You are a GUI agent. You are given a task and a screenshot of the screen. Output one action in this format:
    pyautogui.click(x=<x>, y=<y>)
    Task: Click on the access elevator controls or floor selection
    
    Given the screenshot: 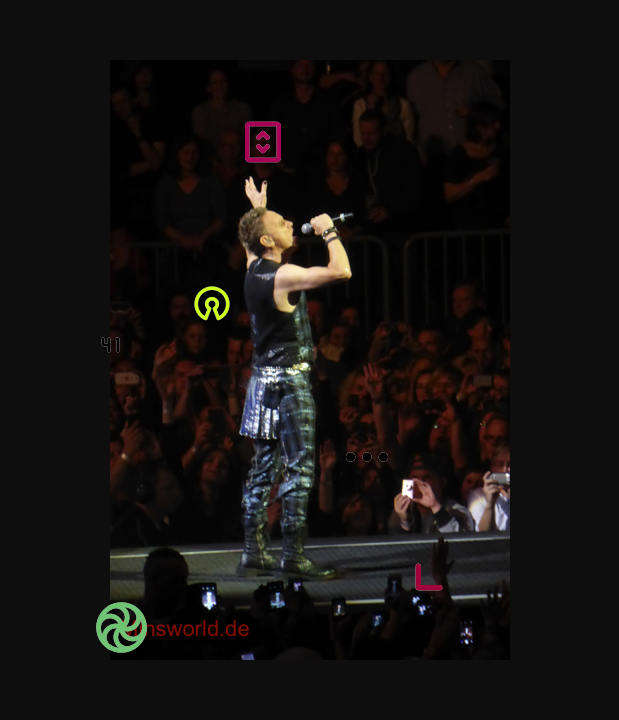 What is the action you would take?
    pyautogui.click(x=263, y=142)
    